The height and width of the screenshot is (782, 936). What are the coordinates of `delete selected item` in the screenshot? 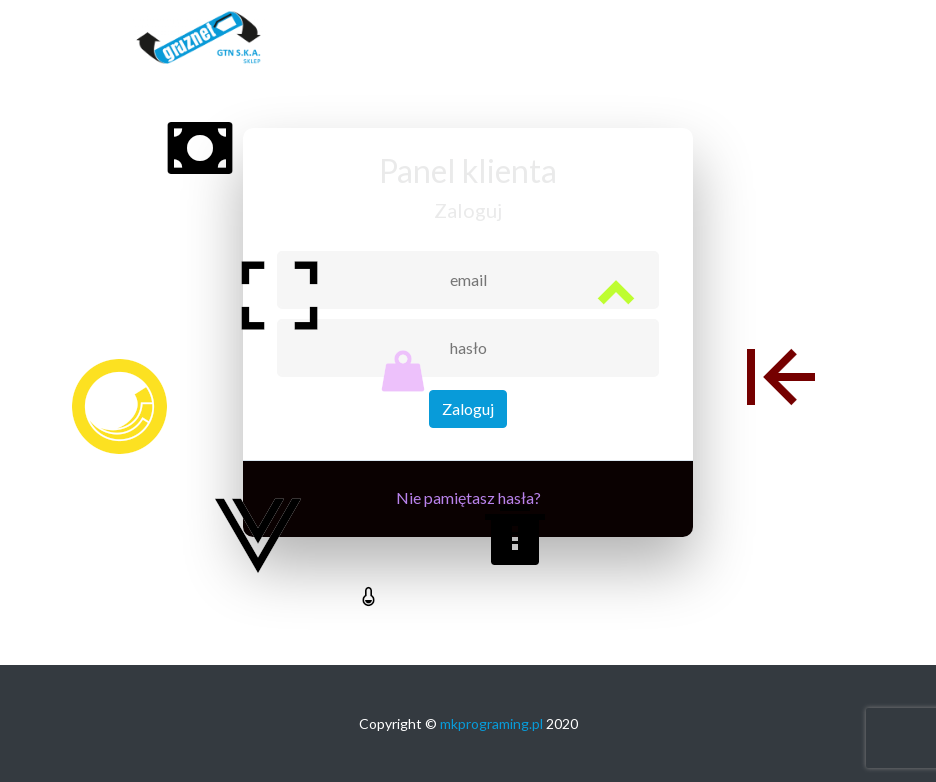 It's located at (515, 535).